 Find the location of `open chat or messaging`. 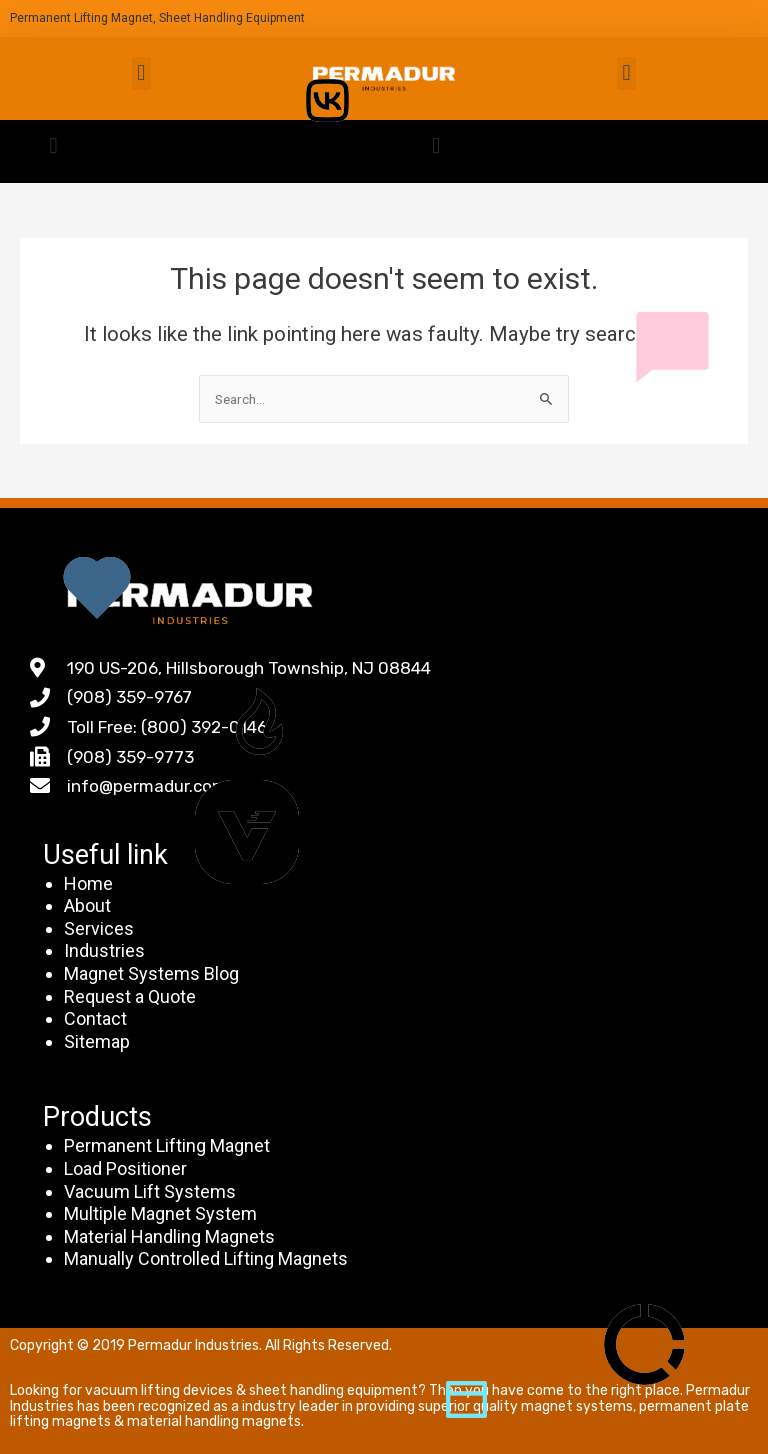

open chat or messaging is located at coordinates (672, 344).